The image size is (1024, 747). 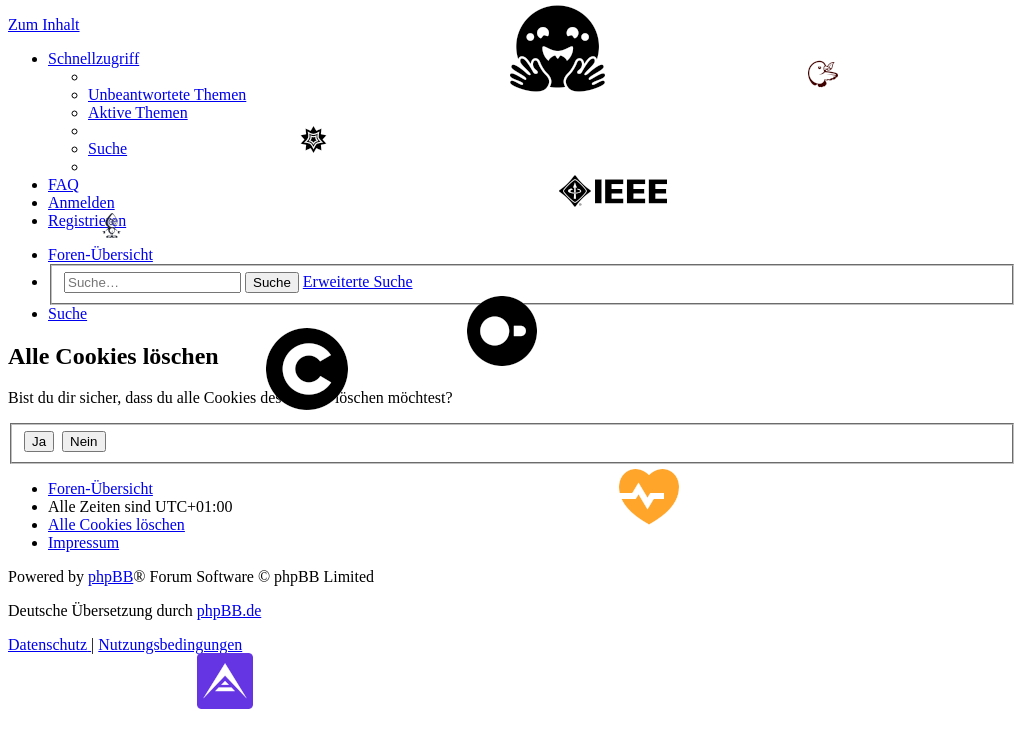 What do you see at coordinates (557, 48) in the screenshot?
I see `visit hugging face platform` at bounding box center [557, 48].